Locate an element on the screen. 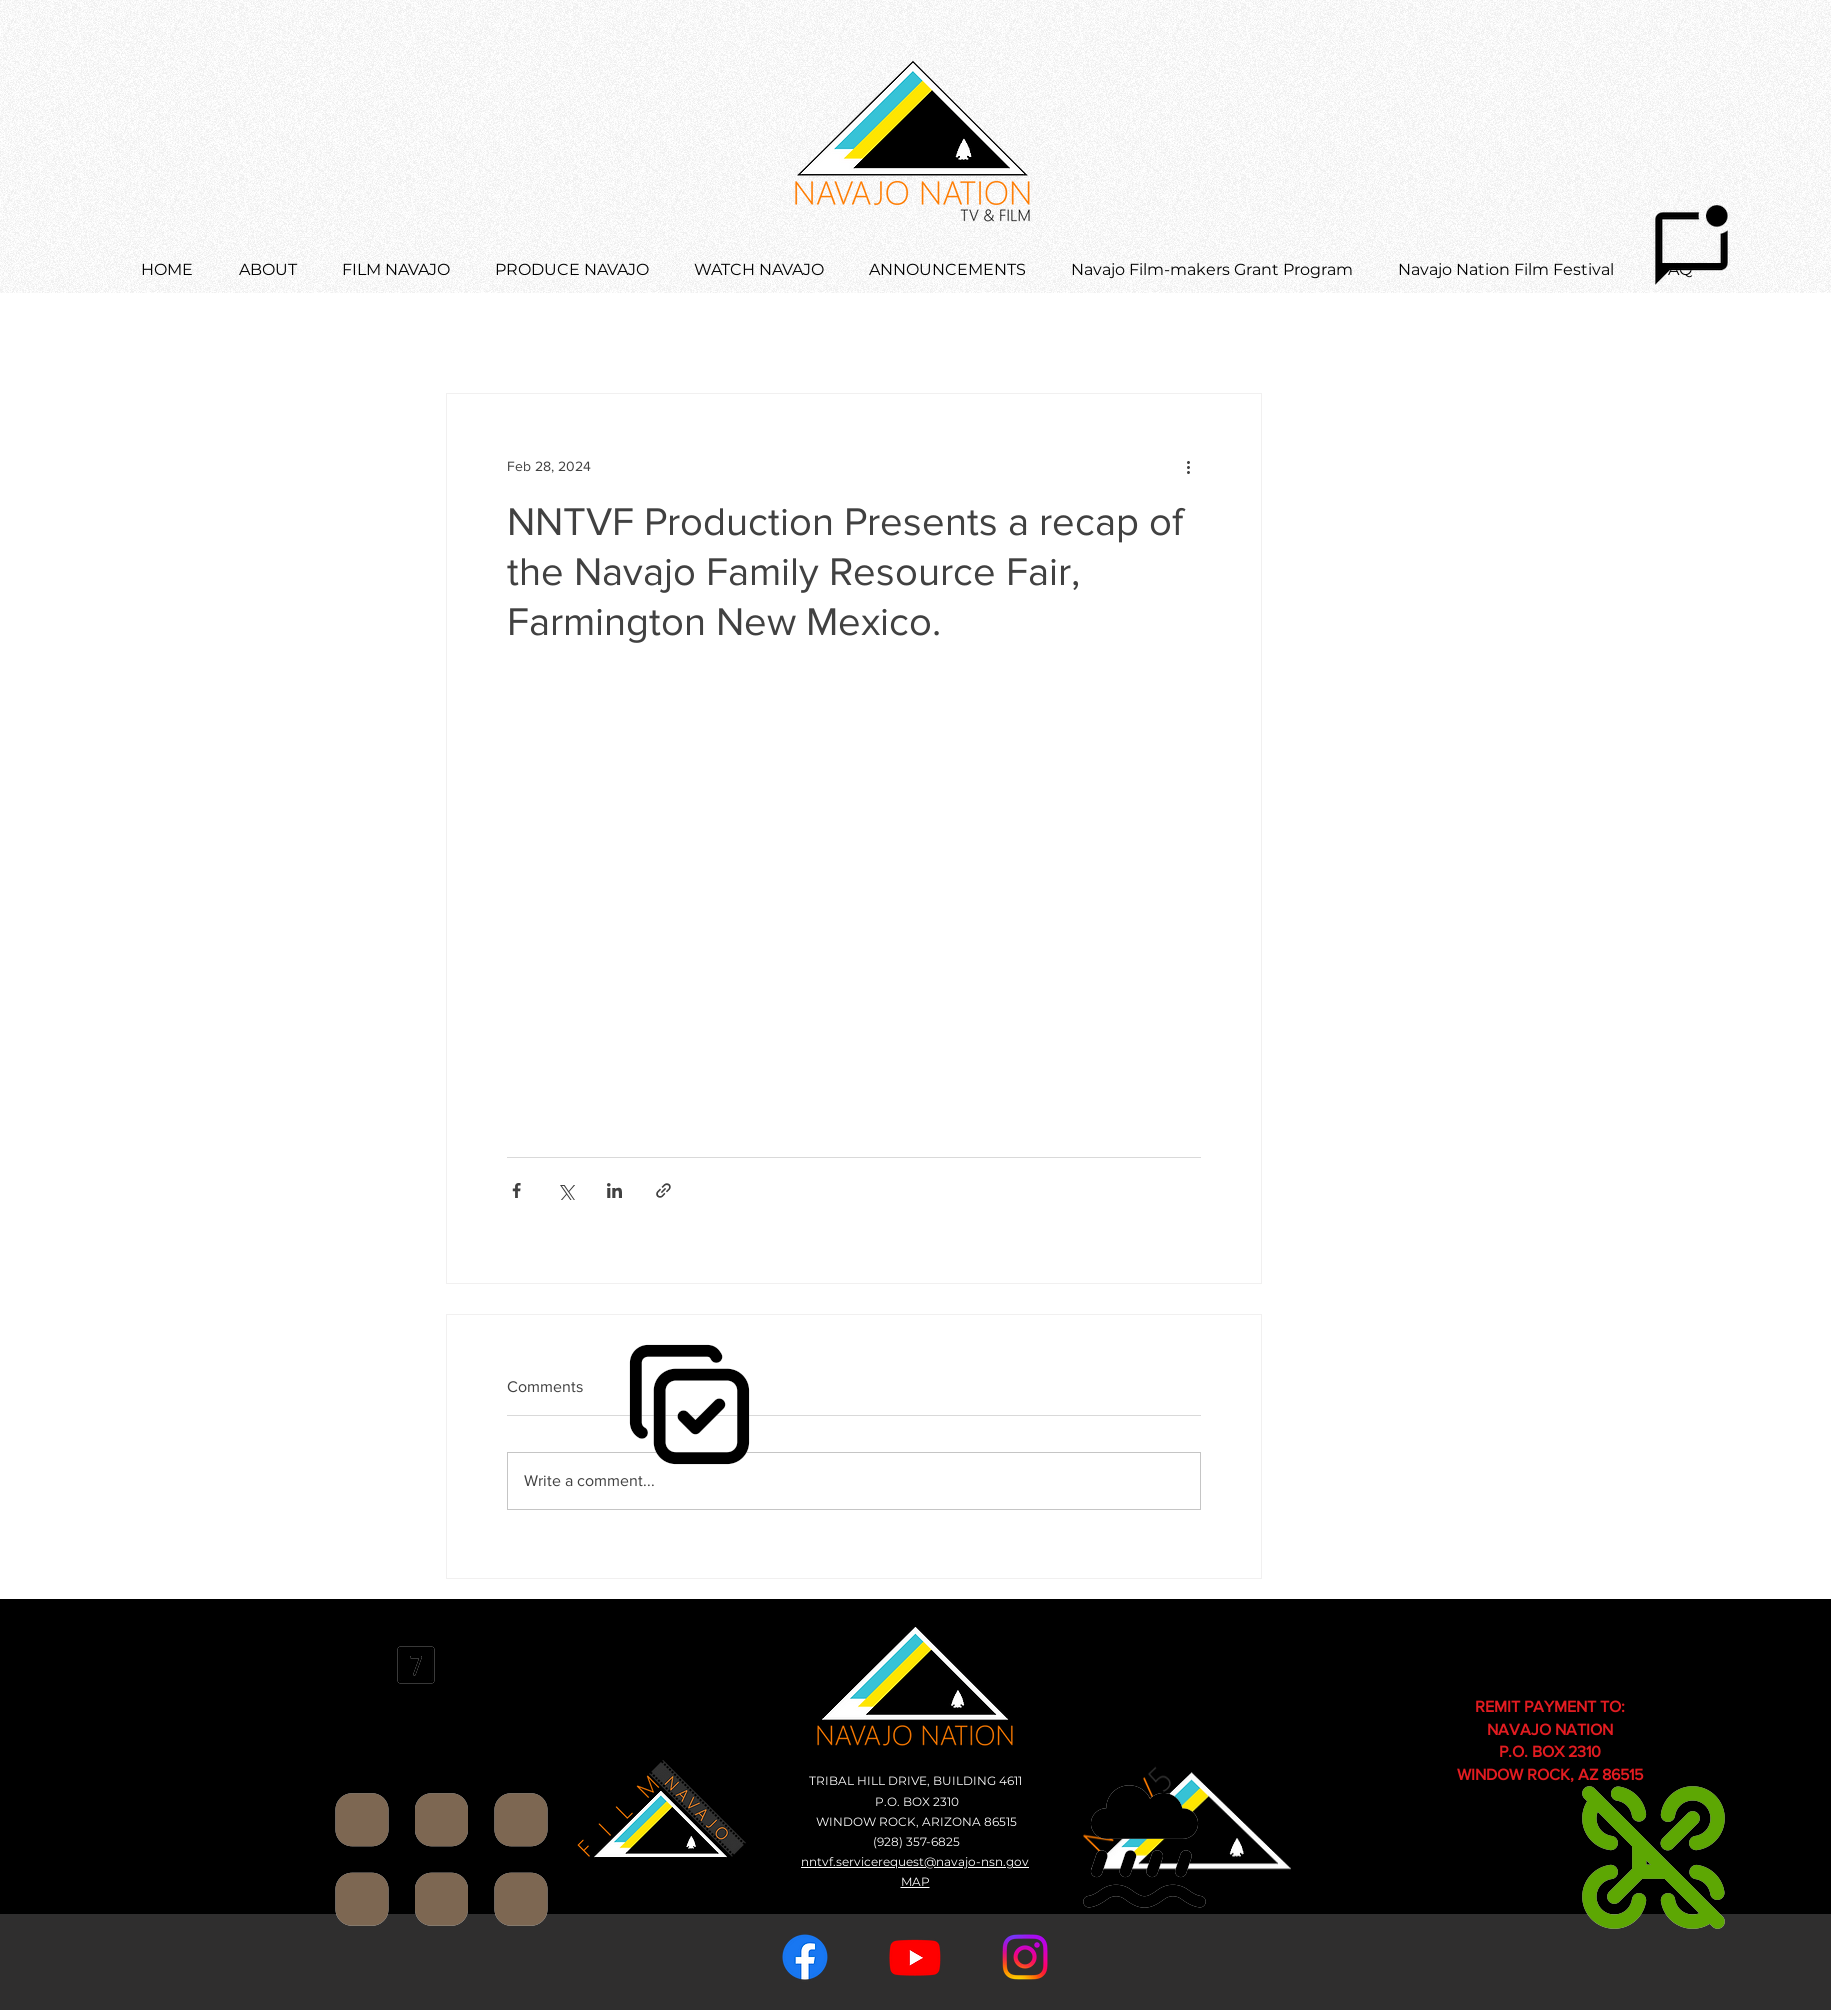 Image resolution: width=1831 pixels, height=2010 pixels. drone connectivity disabled is located at coordinates (1653, 1857).